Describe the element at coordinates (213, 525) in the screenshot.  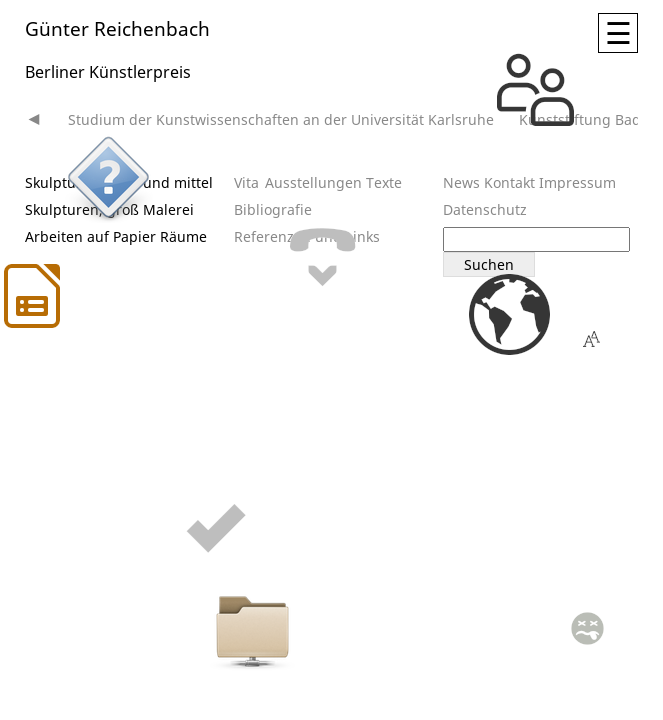
I see `confirm or apply changes` at that location.